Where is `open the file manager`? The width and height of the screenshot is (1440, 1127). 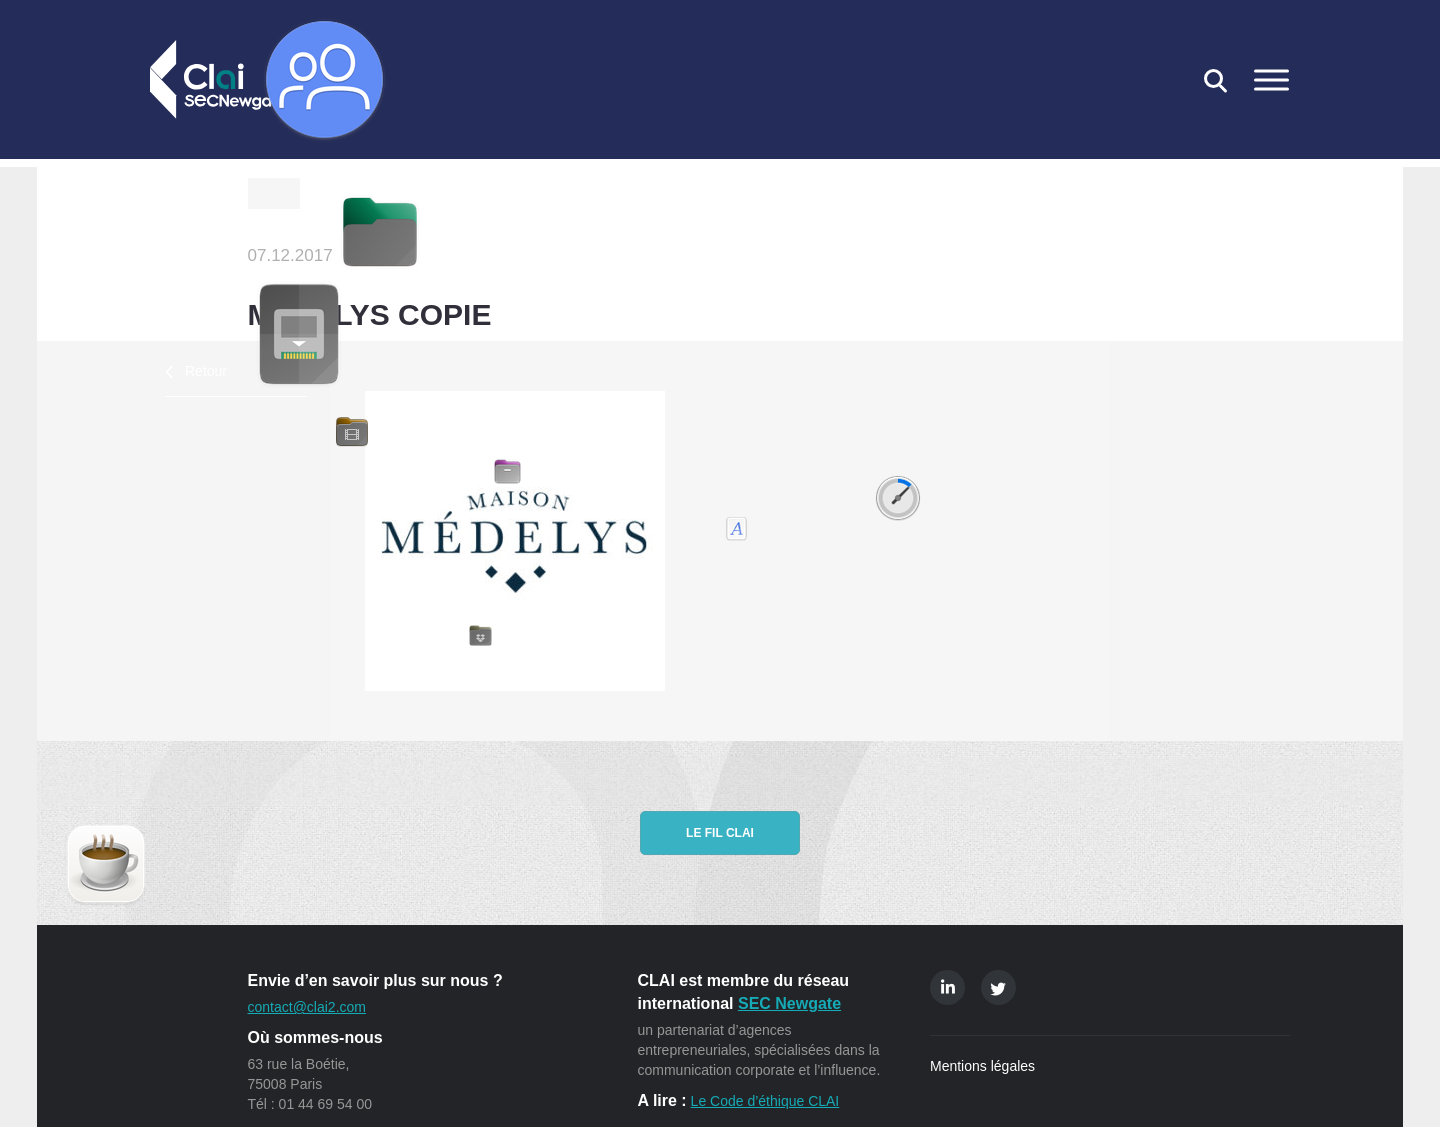
open the file manager is located at coordinates (507, 471).